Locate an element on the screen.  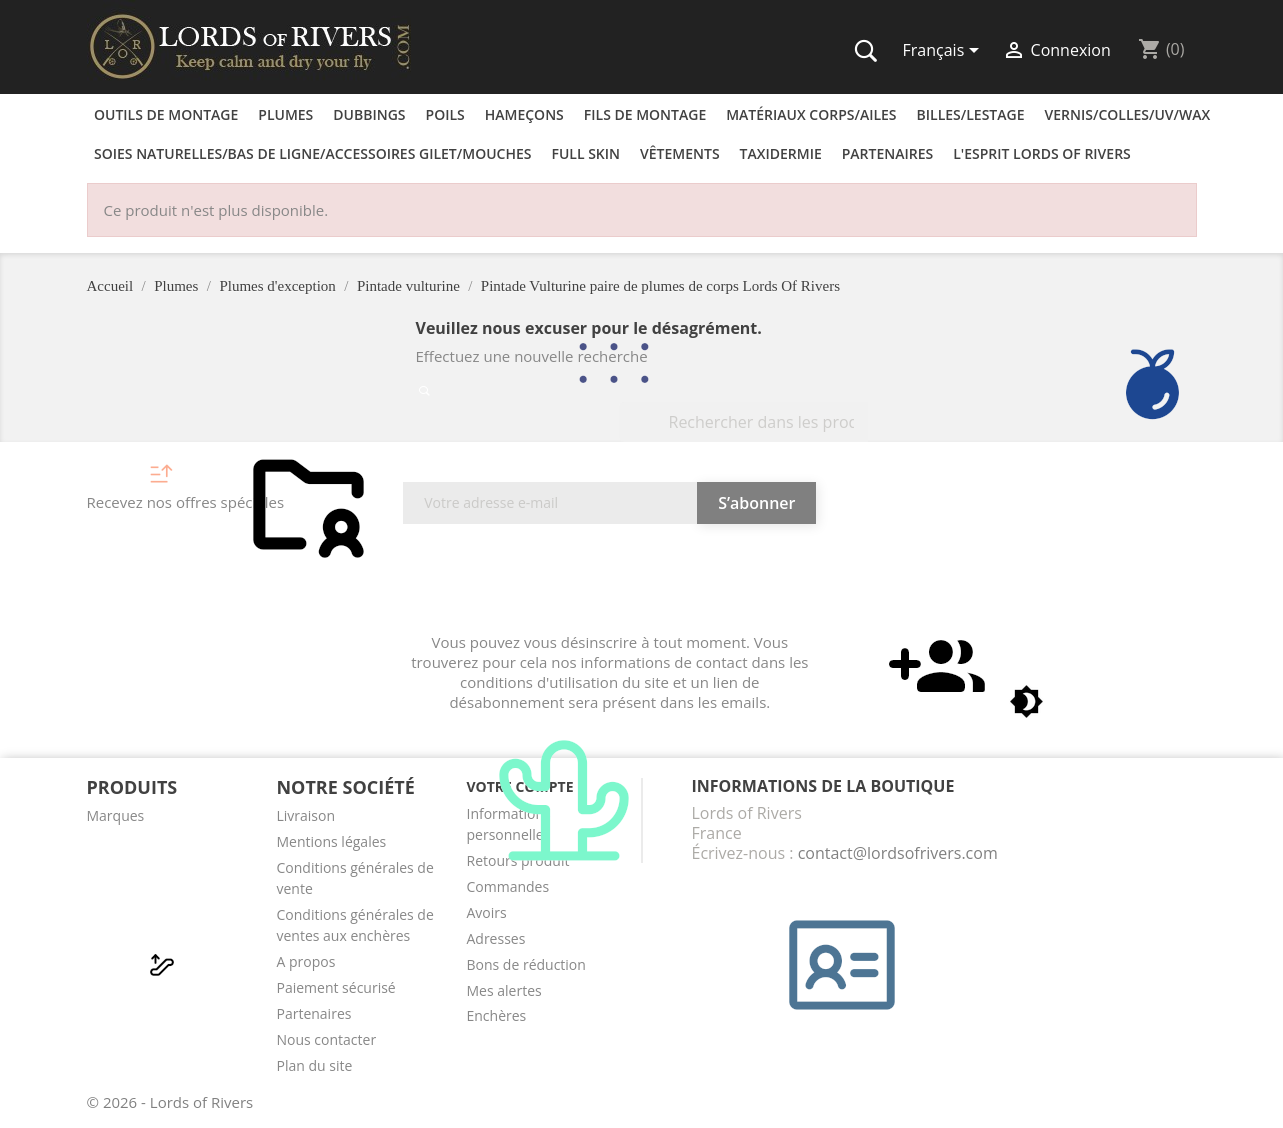
view profile or account information is located at coordinates (842, 965).